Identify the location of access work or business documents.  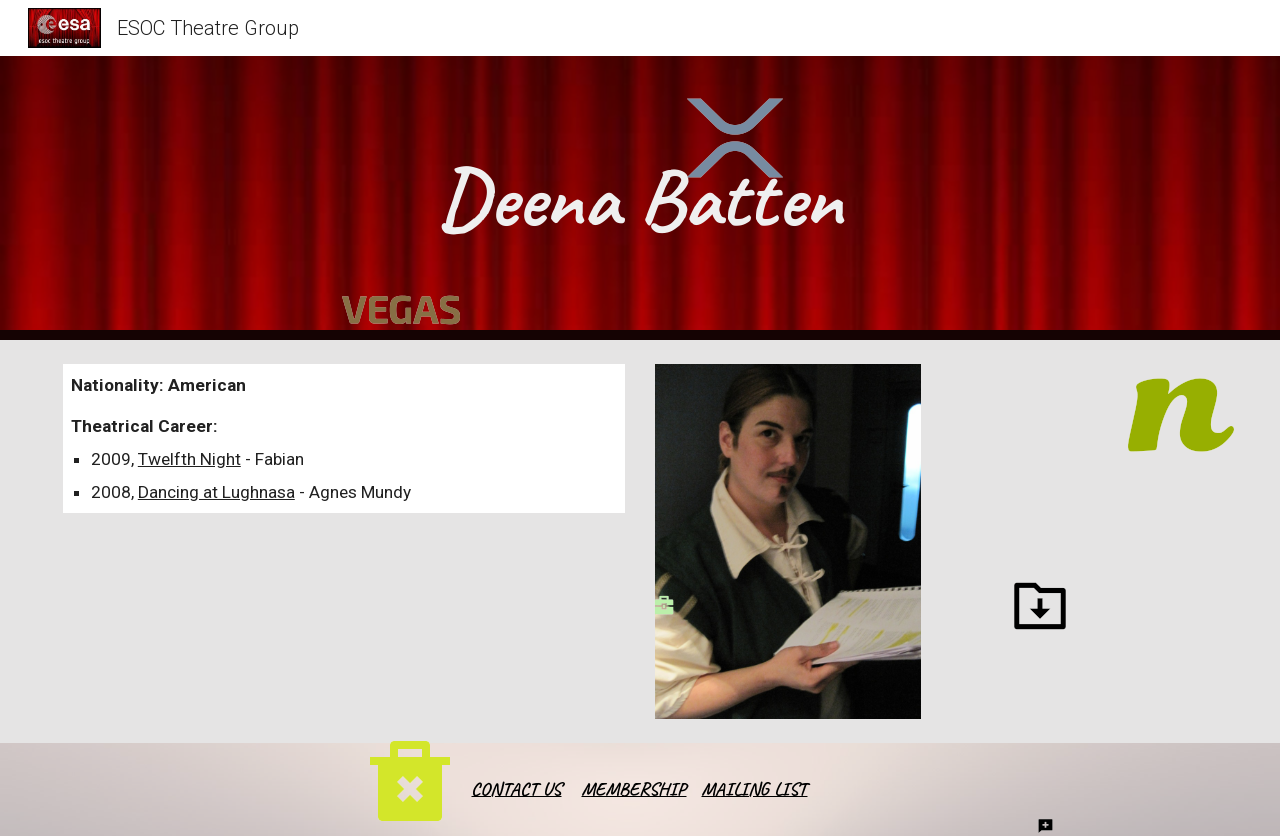
(664, 606).